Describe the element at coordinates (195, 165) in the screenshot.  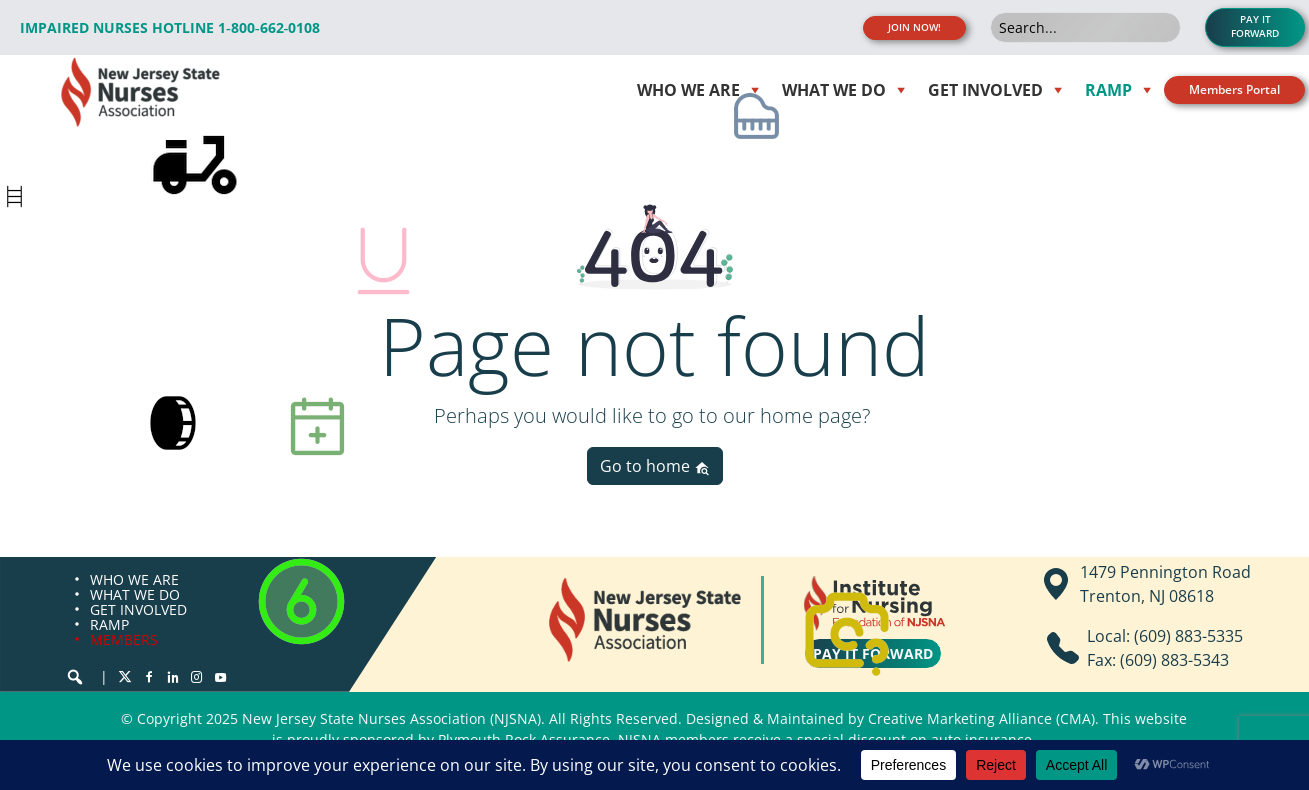
I see `select moped or scooter delivery option` at that location.